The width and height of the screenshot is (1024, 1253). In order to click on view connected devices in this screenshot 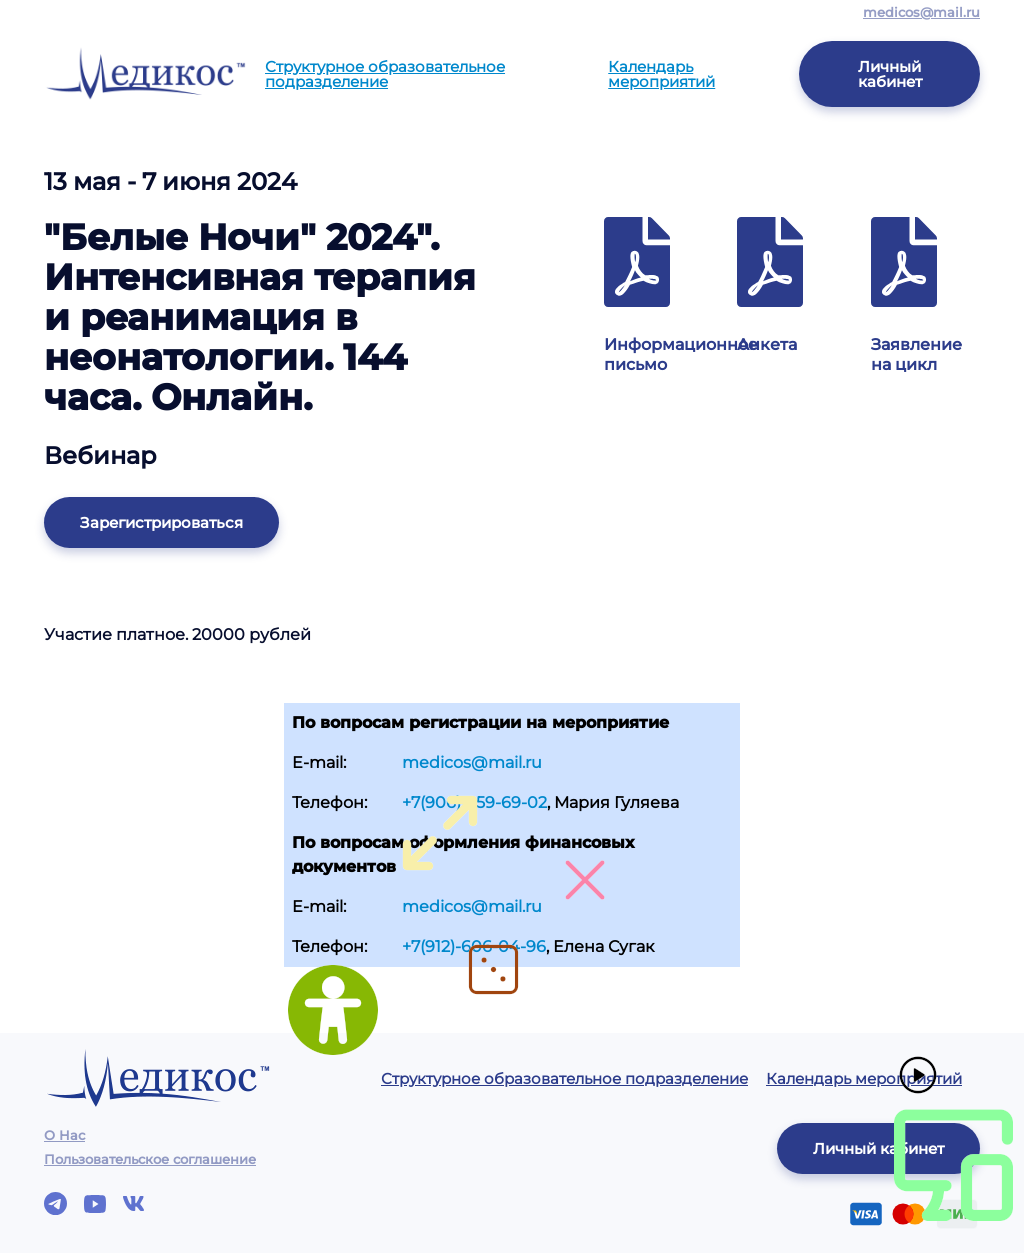, I will do `click(953, 1161)`.